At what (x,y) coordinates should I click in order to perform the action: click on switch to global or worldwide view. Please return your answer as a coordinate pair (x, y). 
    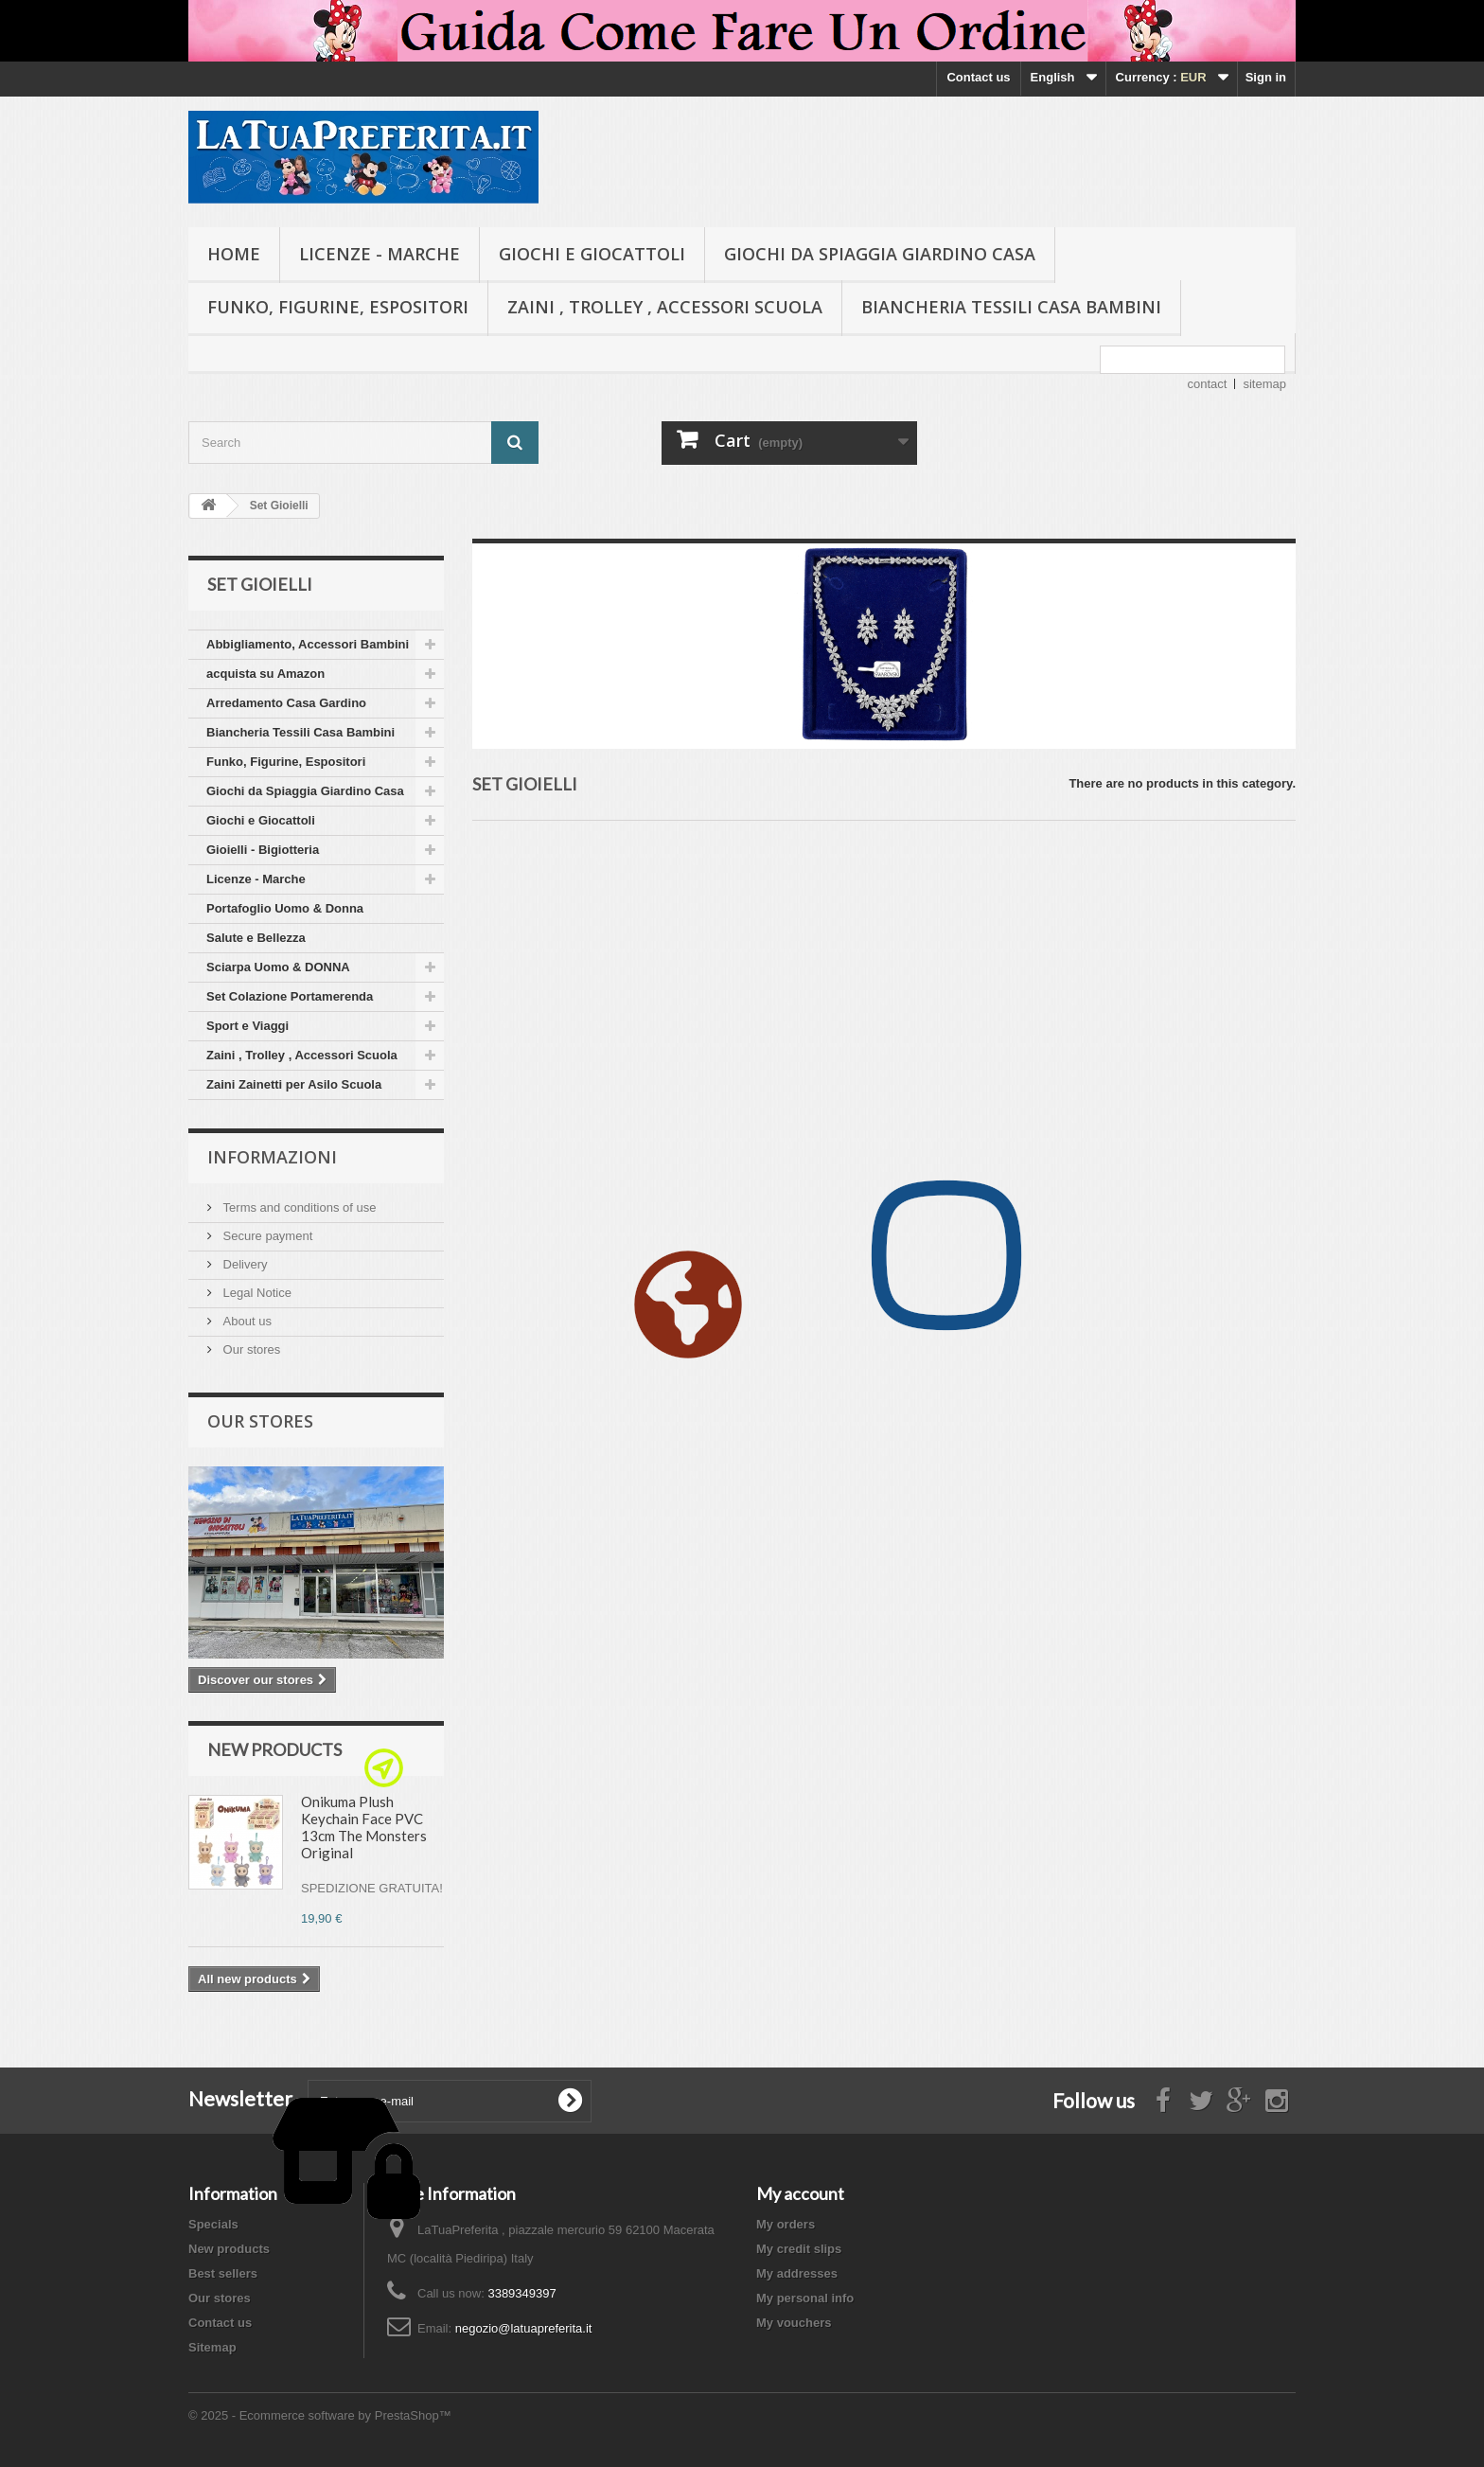
    Looking at the image, I should click on (688, 1304).